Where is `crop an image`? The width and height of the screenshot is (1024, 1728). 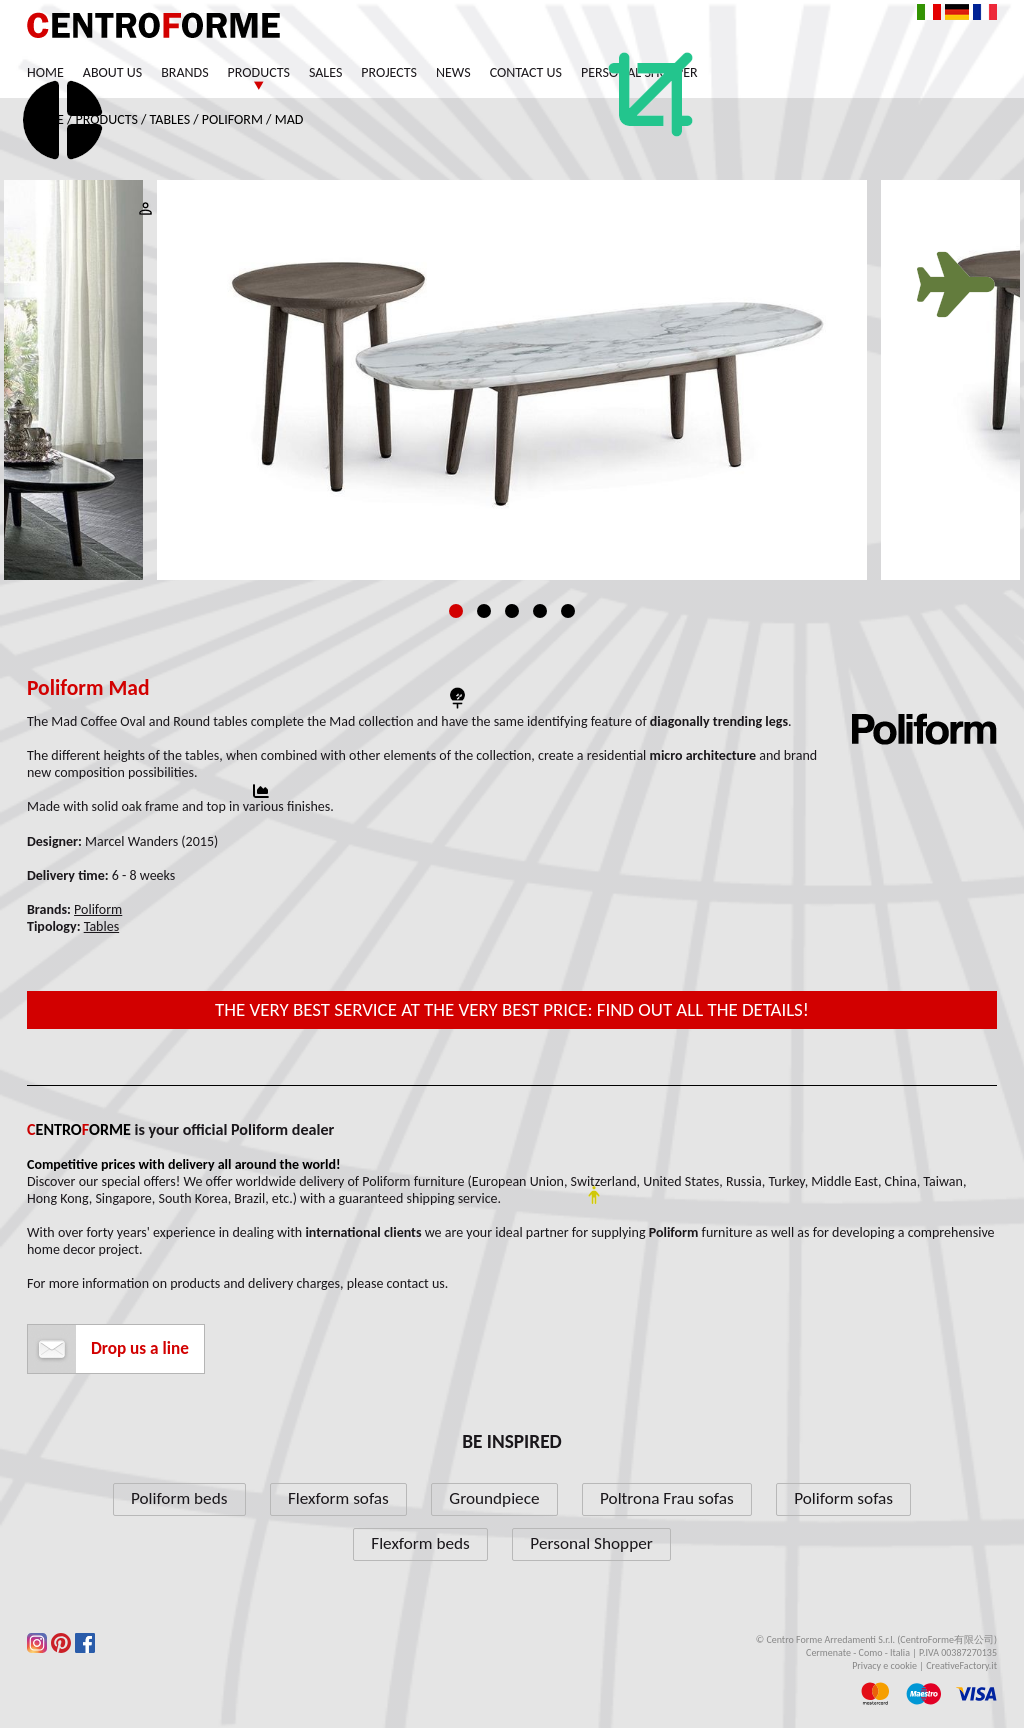 crop an image is located at coordinates (650, 94).